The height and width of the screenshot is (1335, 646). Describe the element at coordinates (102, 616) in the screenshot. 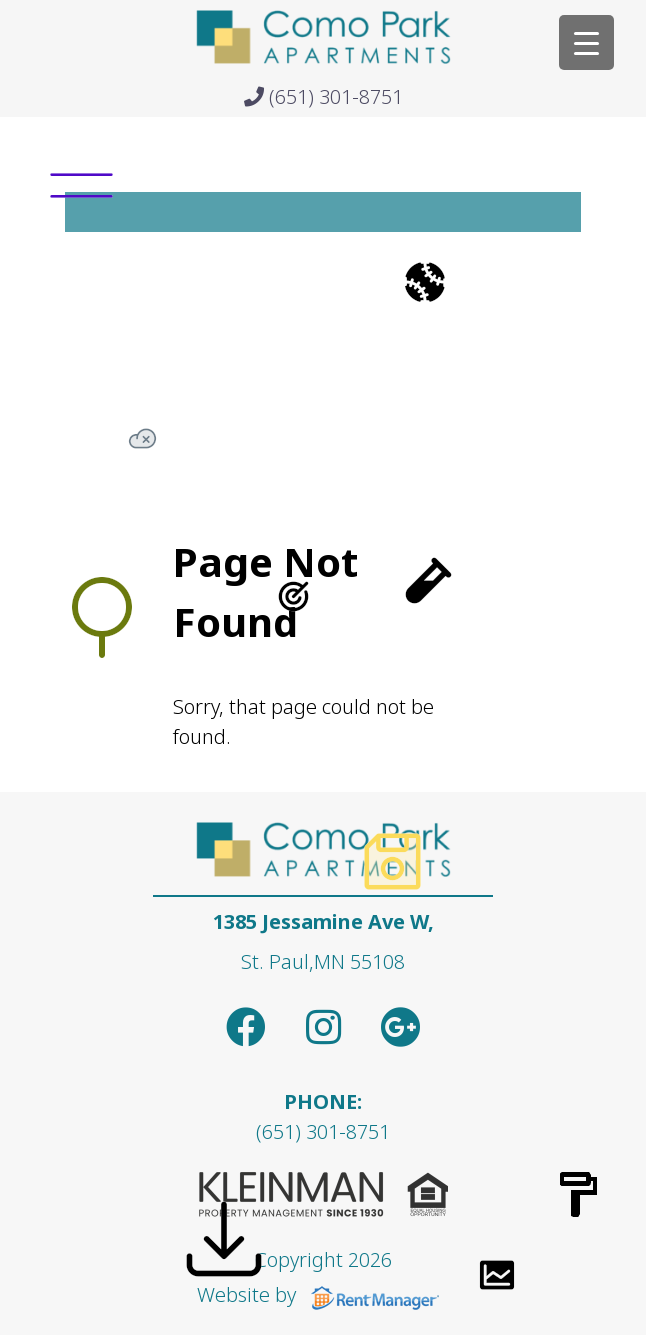

I see `select neuter or non-binary gender option` at that location.